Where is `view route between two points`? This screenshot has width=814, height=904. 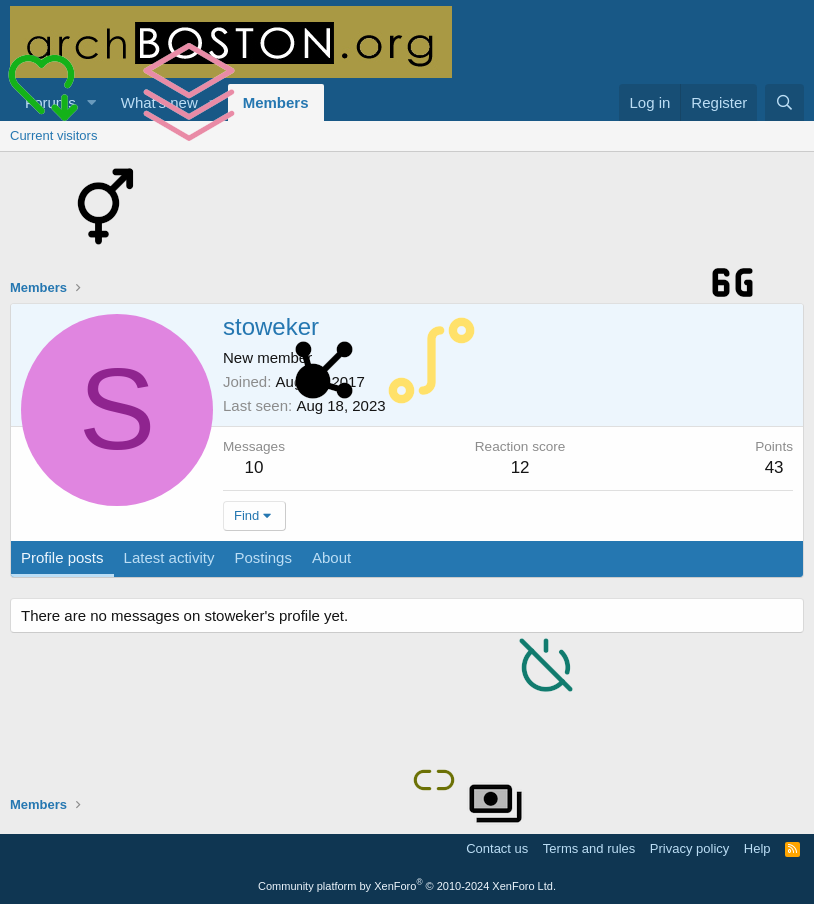 view route between two points is located at coordinates (431, 360).